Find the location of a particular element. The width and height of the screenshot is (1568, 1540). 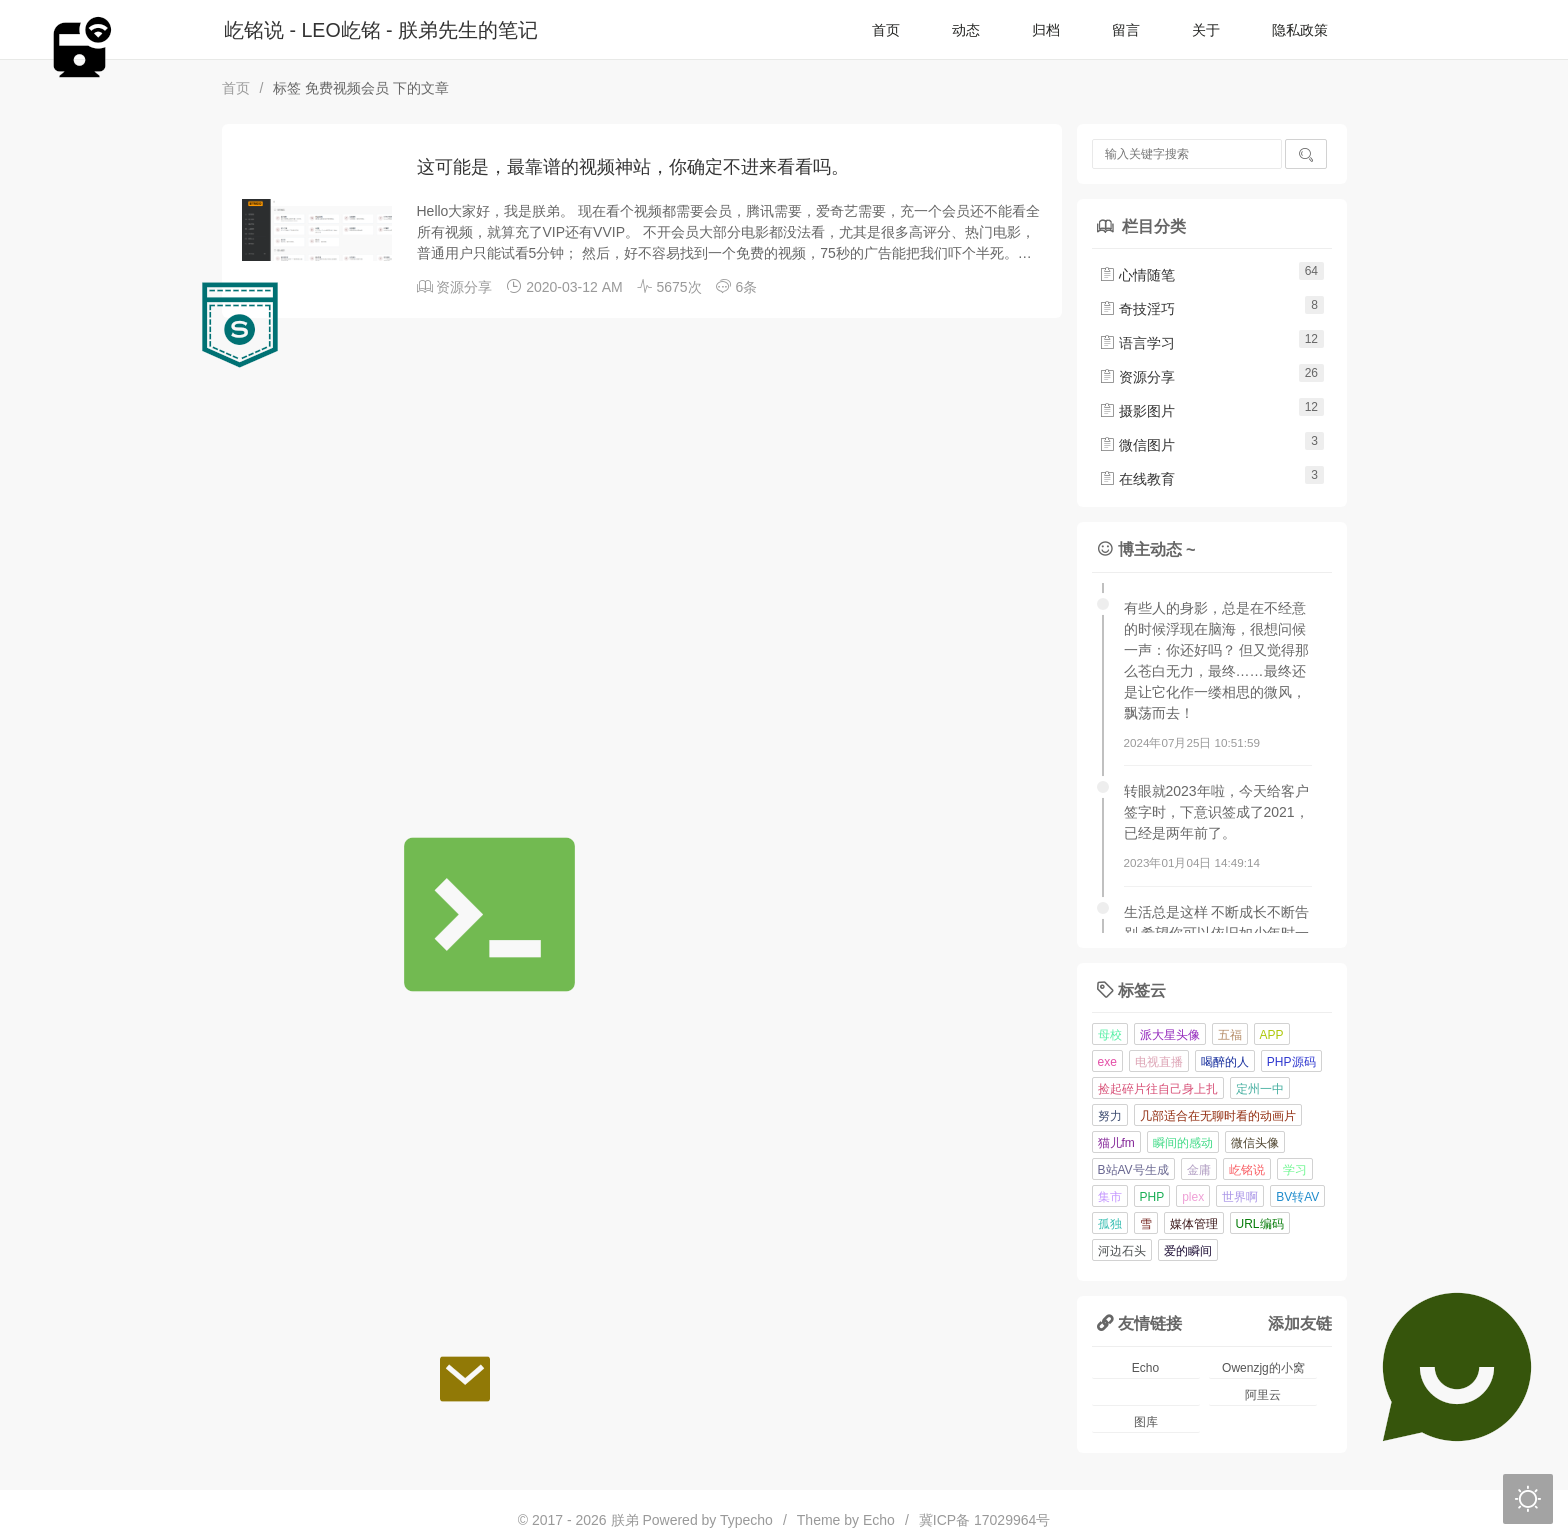

open friendly chat or messaging is located at coordinates (1457, 1367).